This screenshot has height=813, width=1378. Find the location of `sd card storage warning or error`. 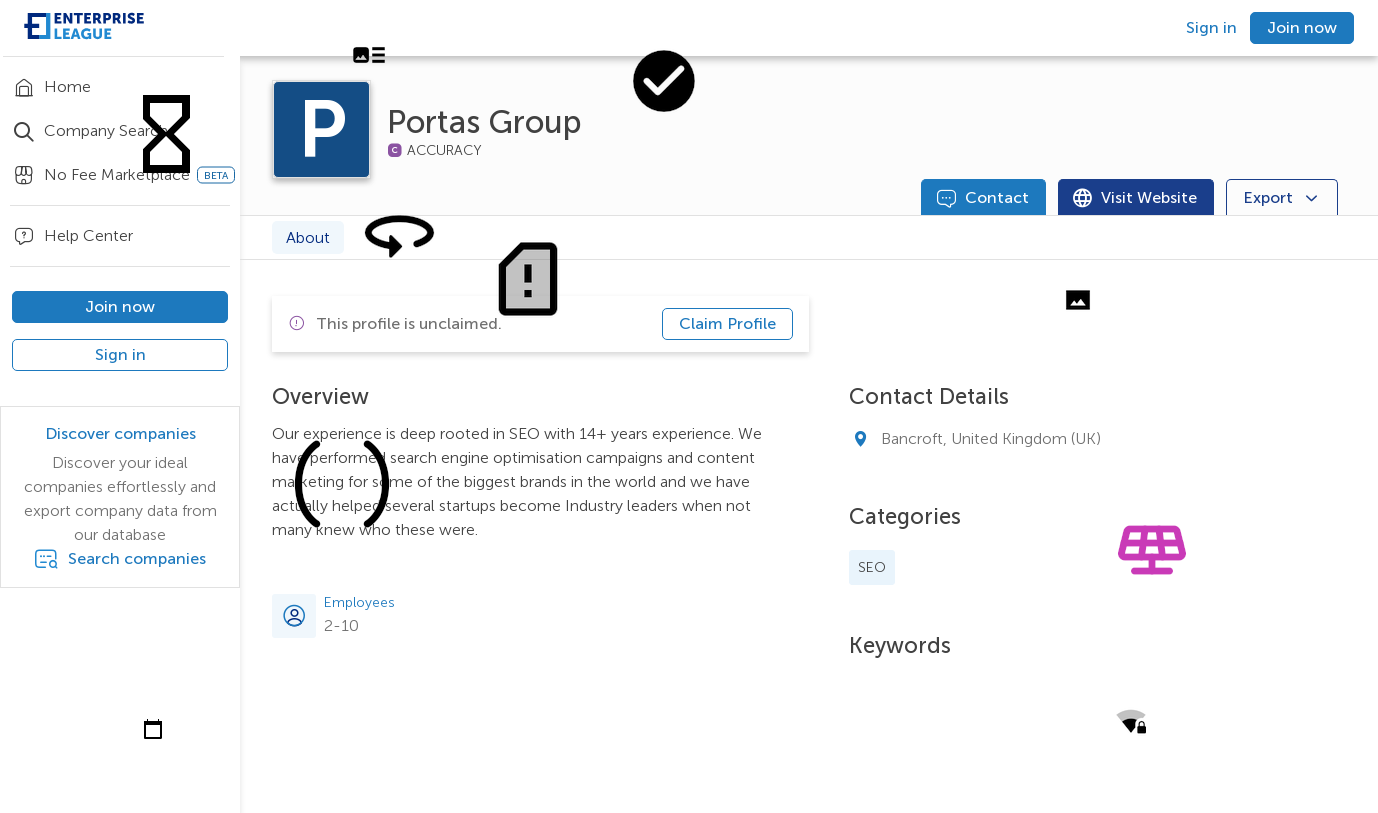

sd card storage warning or error is located at coordinates (528, 279).